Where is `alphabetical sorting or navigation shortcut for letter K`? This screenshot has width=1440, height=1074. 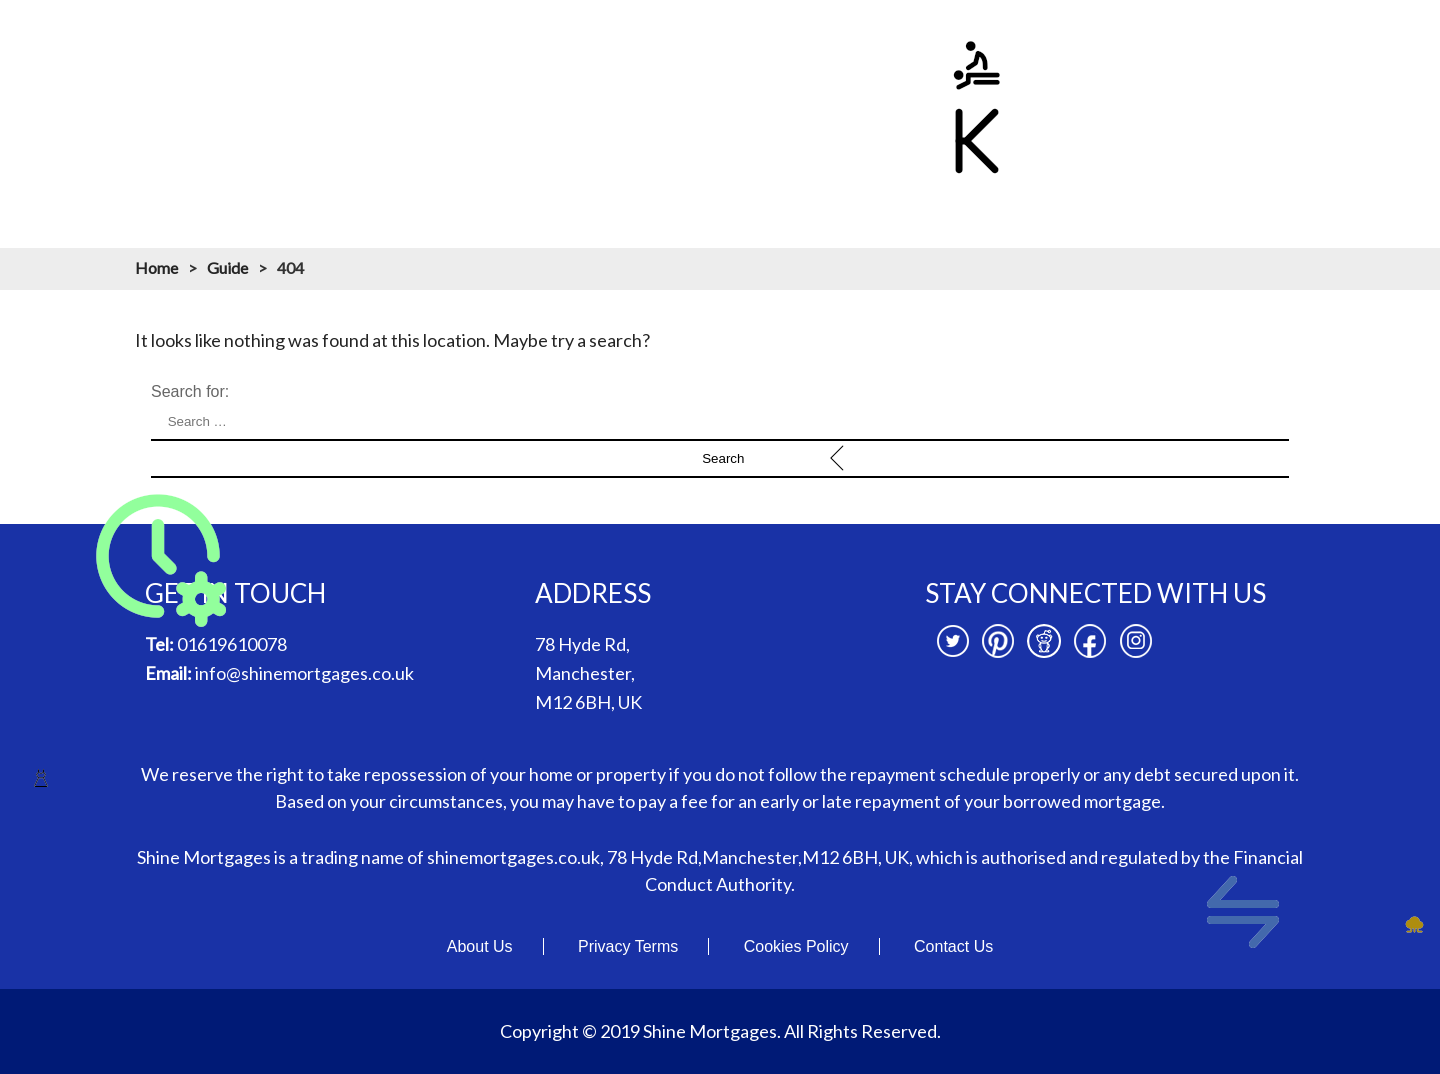 alphabetical sorting or navigation shortcut for letter K is located at coordinates (977, 141).